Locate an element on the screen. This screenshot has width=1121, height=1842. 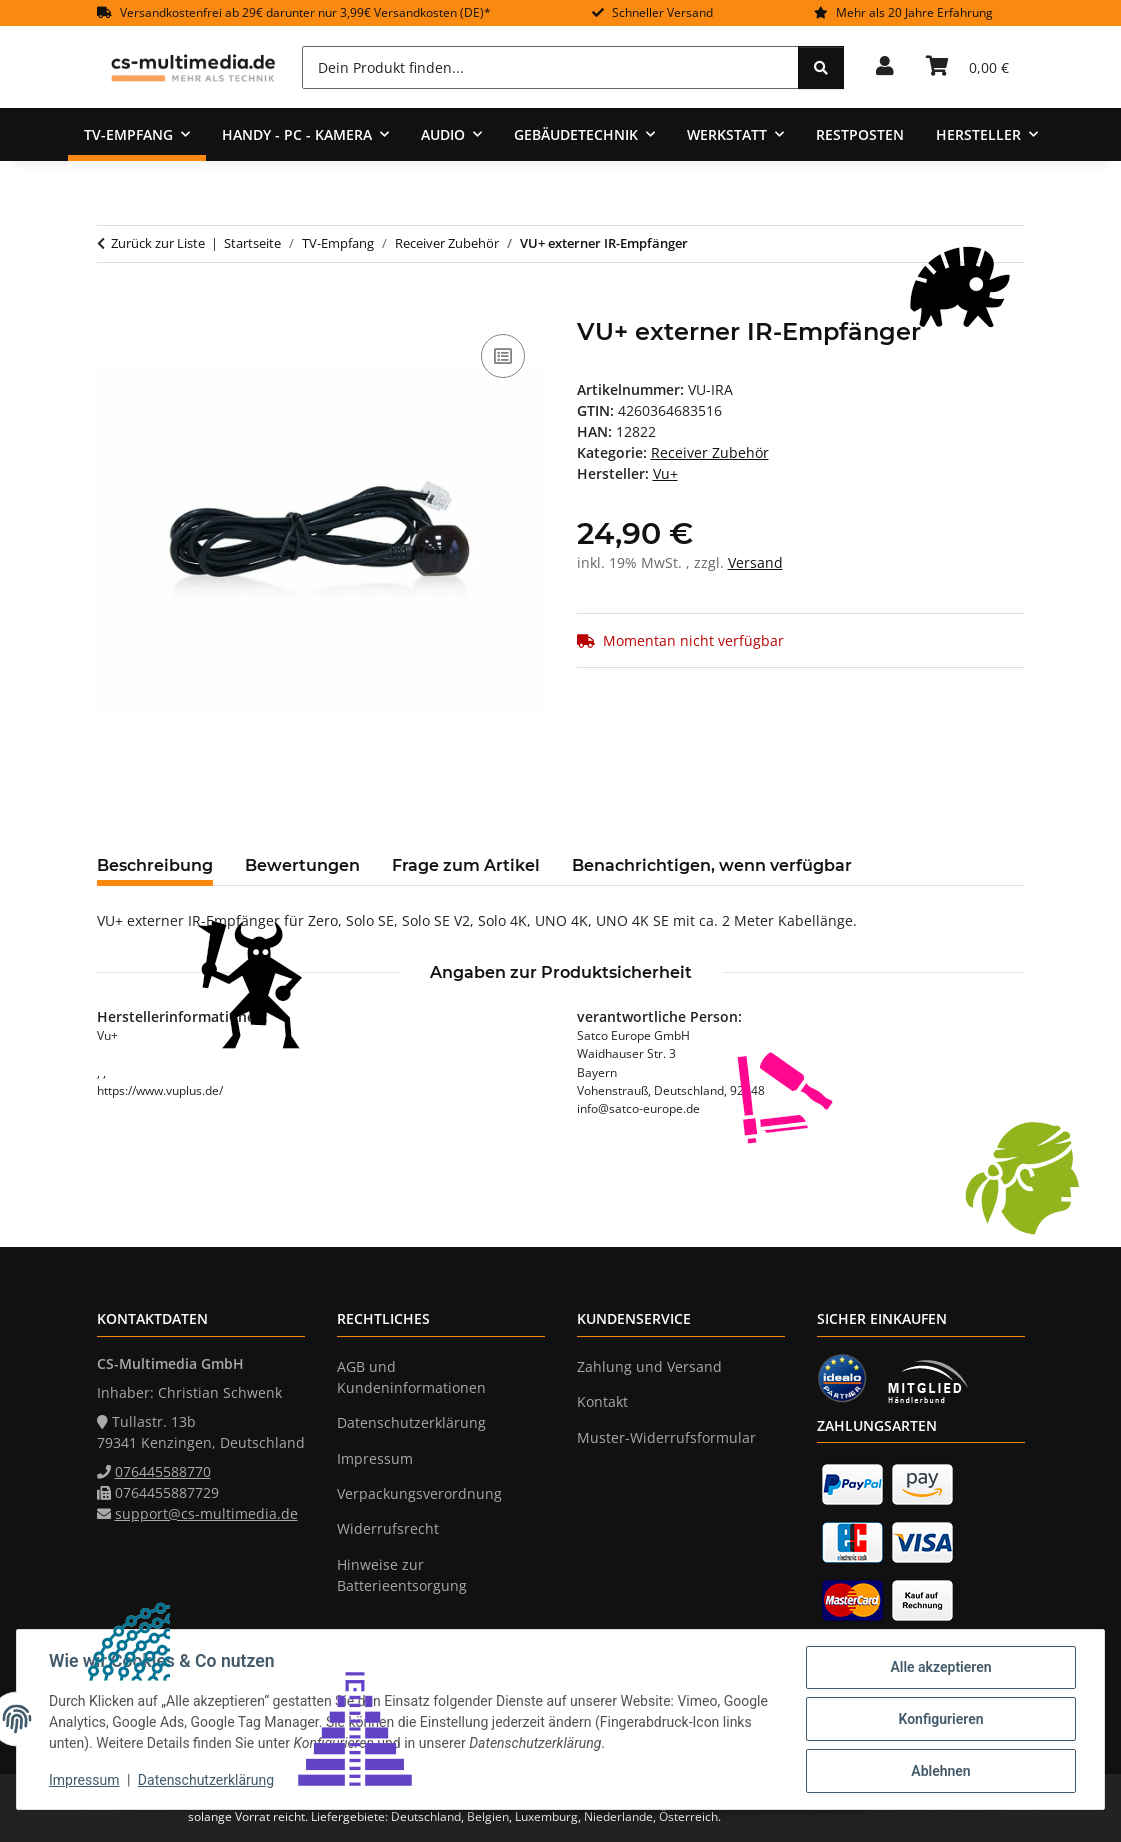
indicates a secure or encrypted connection is located at coordinates (129, 1640).